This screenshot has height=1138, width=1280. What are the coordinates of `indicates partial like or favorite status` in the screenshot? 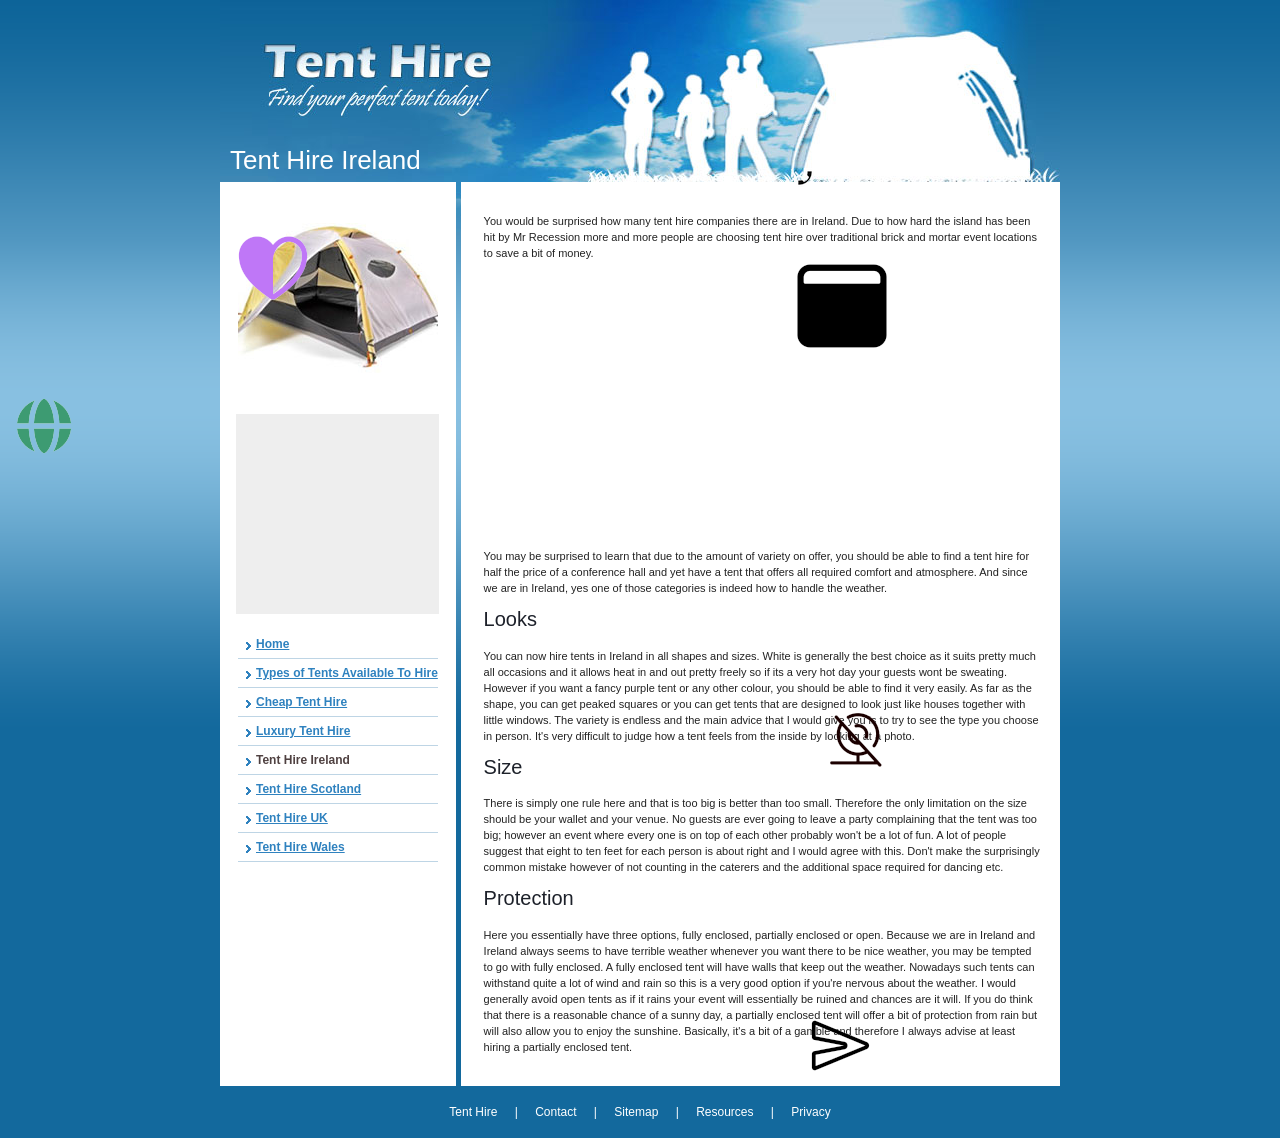 It's located at (273, 268).